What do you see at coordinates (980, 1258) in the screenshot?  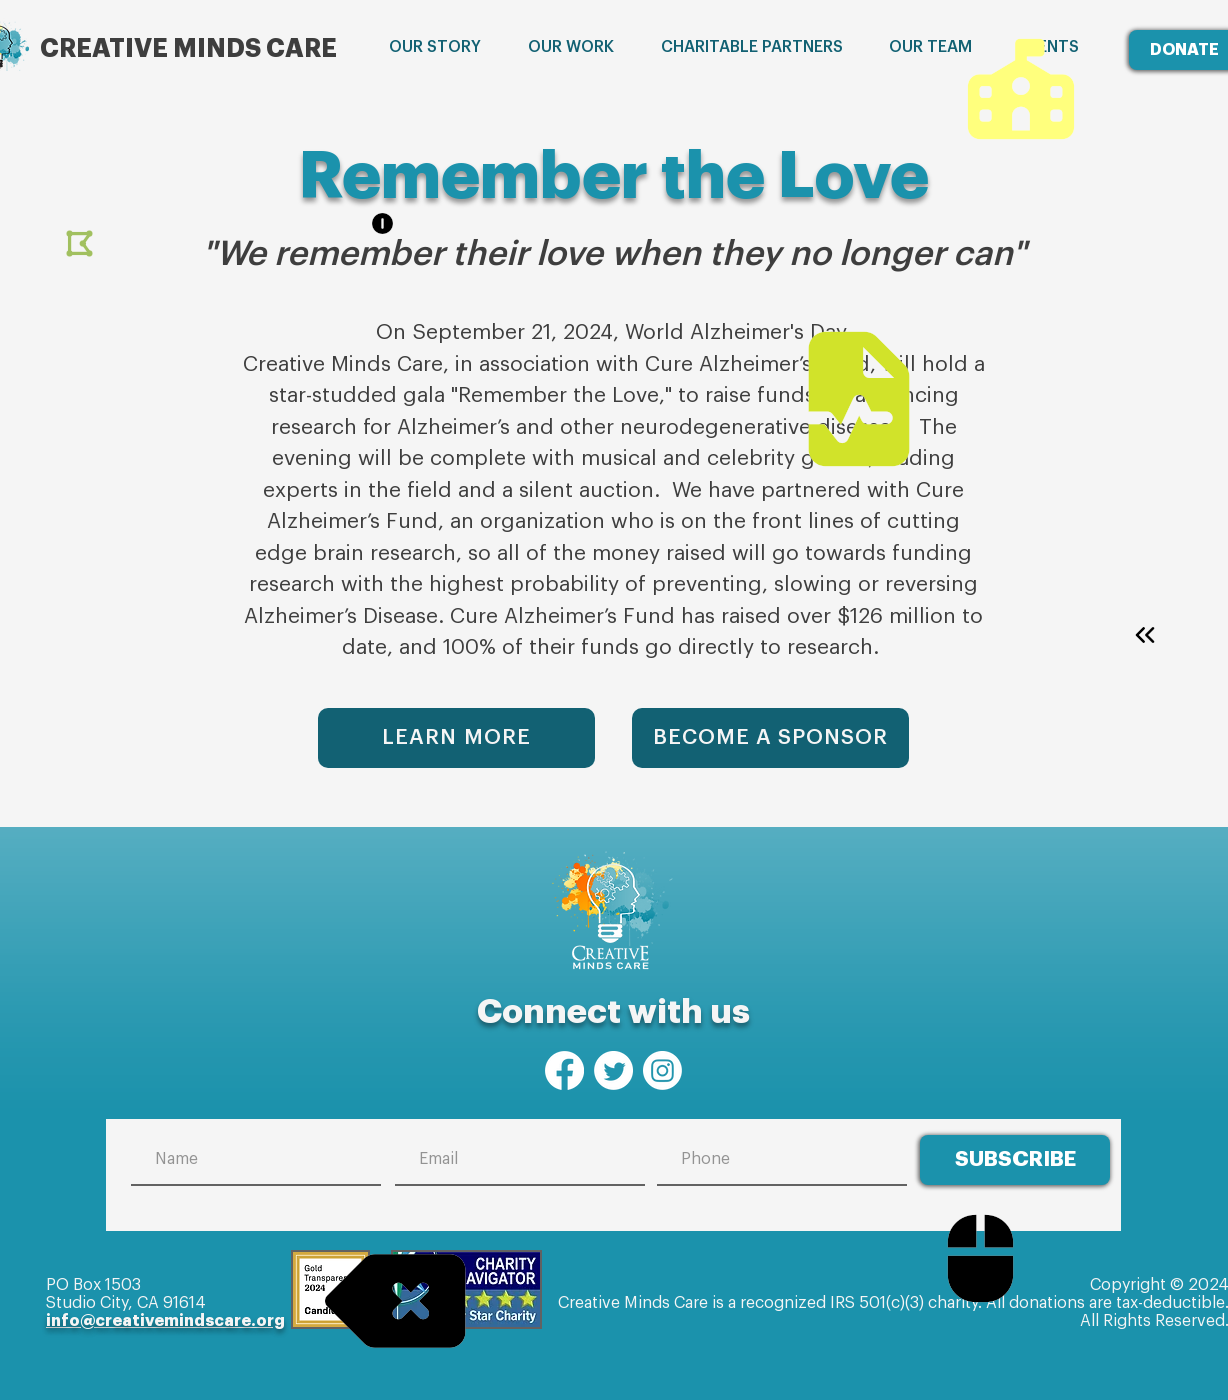 I see `mouse input device indicator` at bounding box center [980, 1258].